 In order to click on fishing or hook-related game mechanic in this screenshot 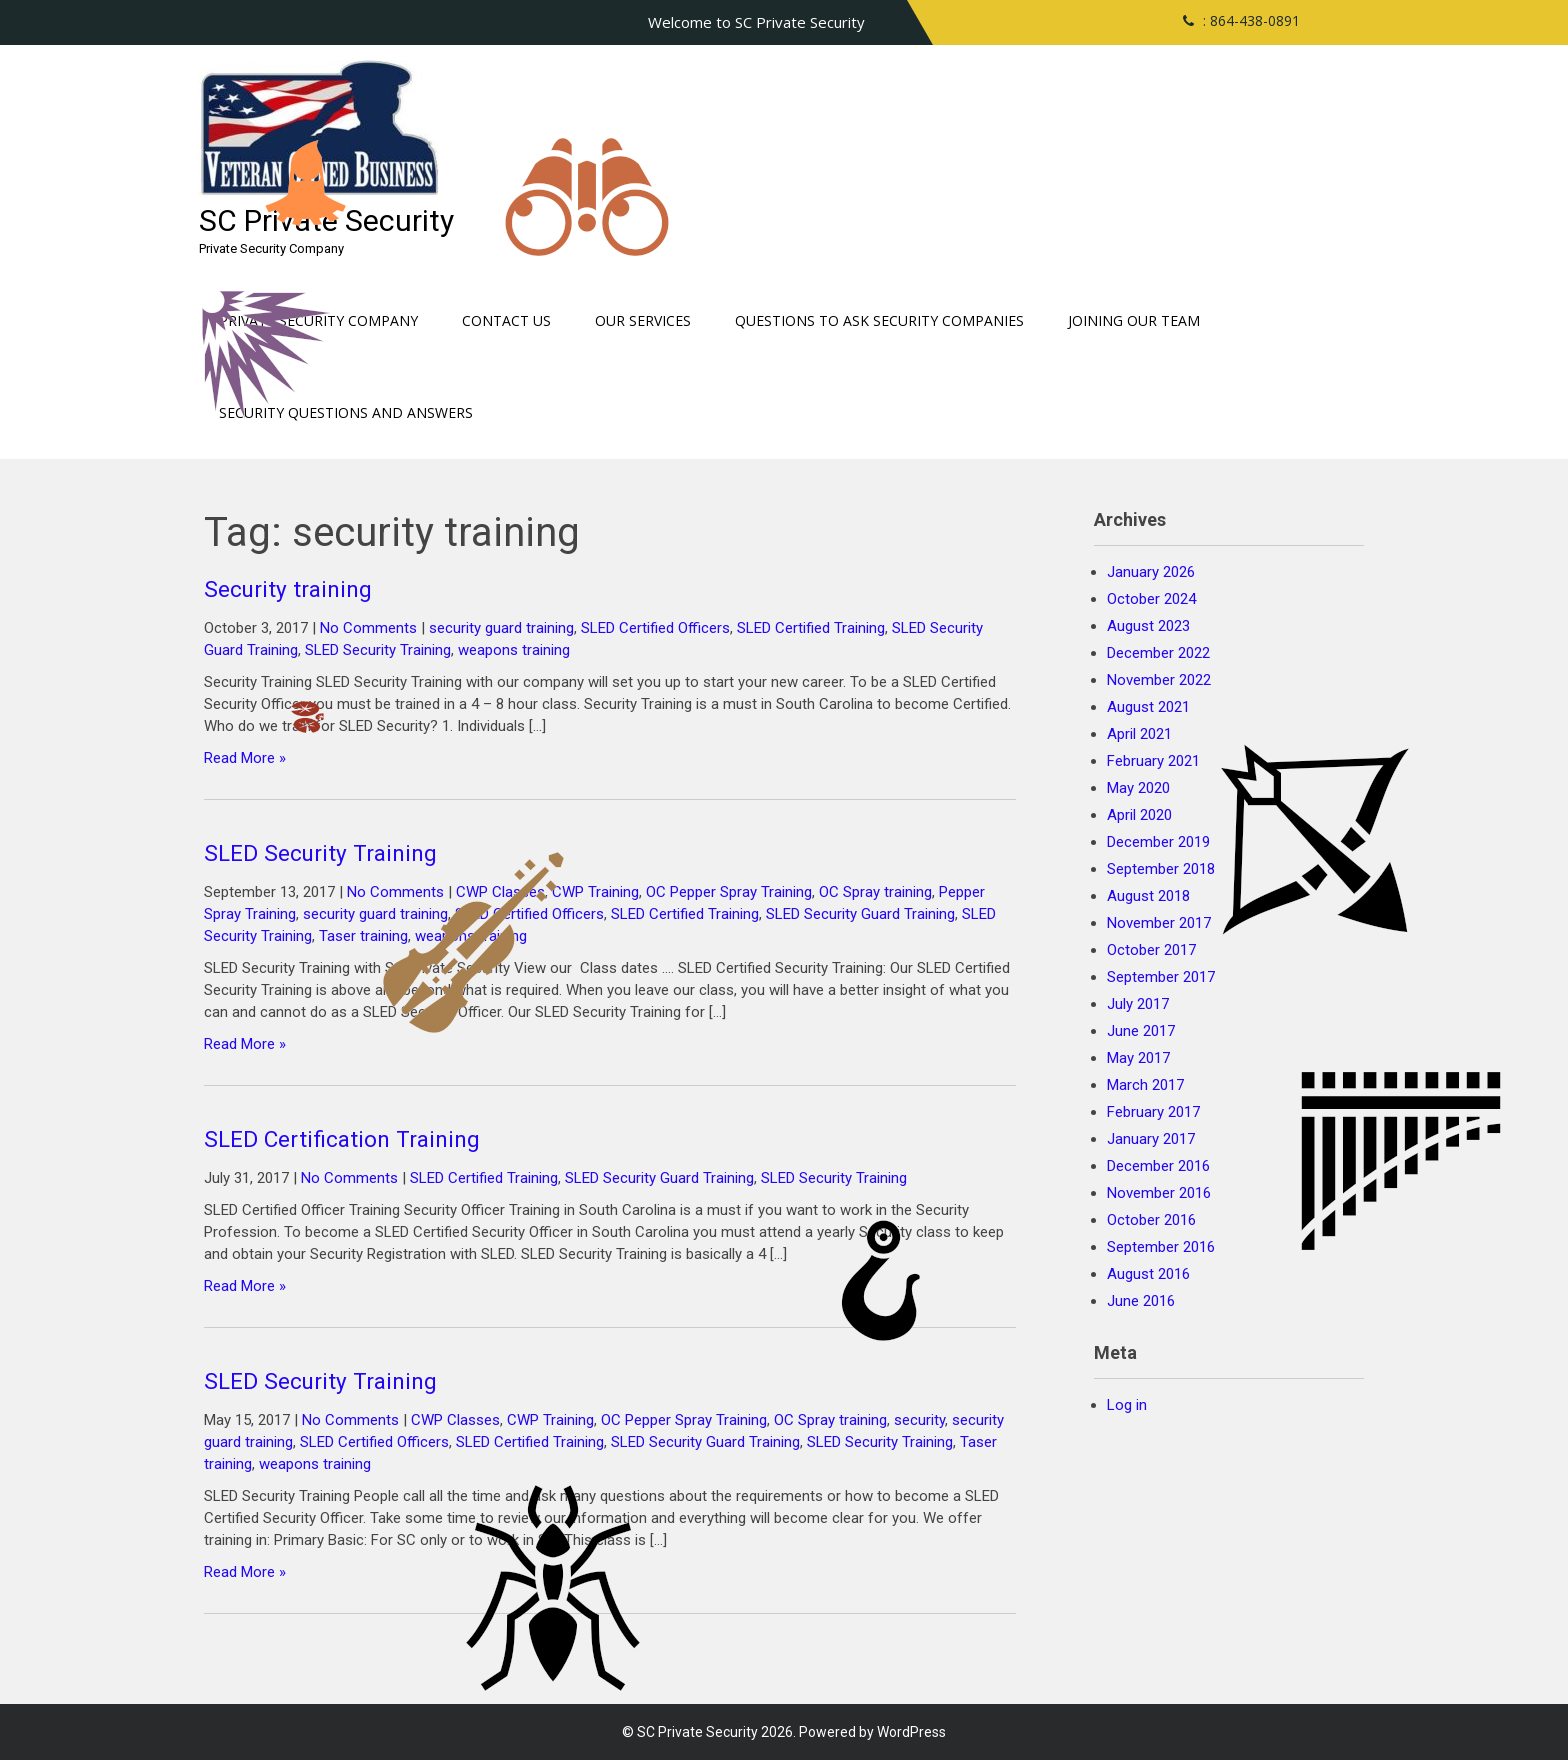, I will do `click(881, 1281)`.